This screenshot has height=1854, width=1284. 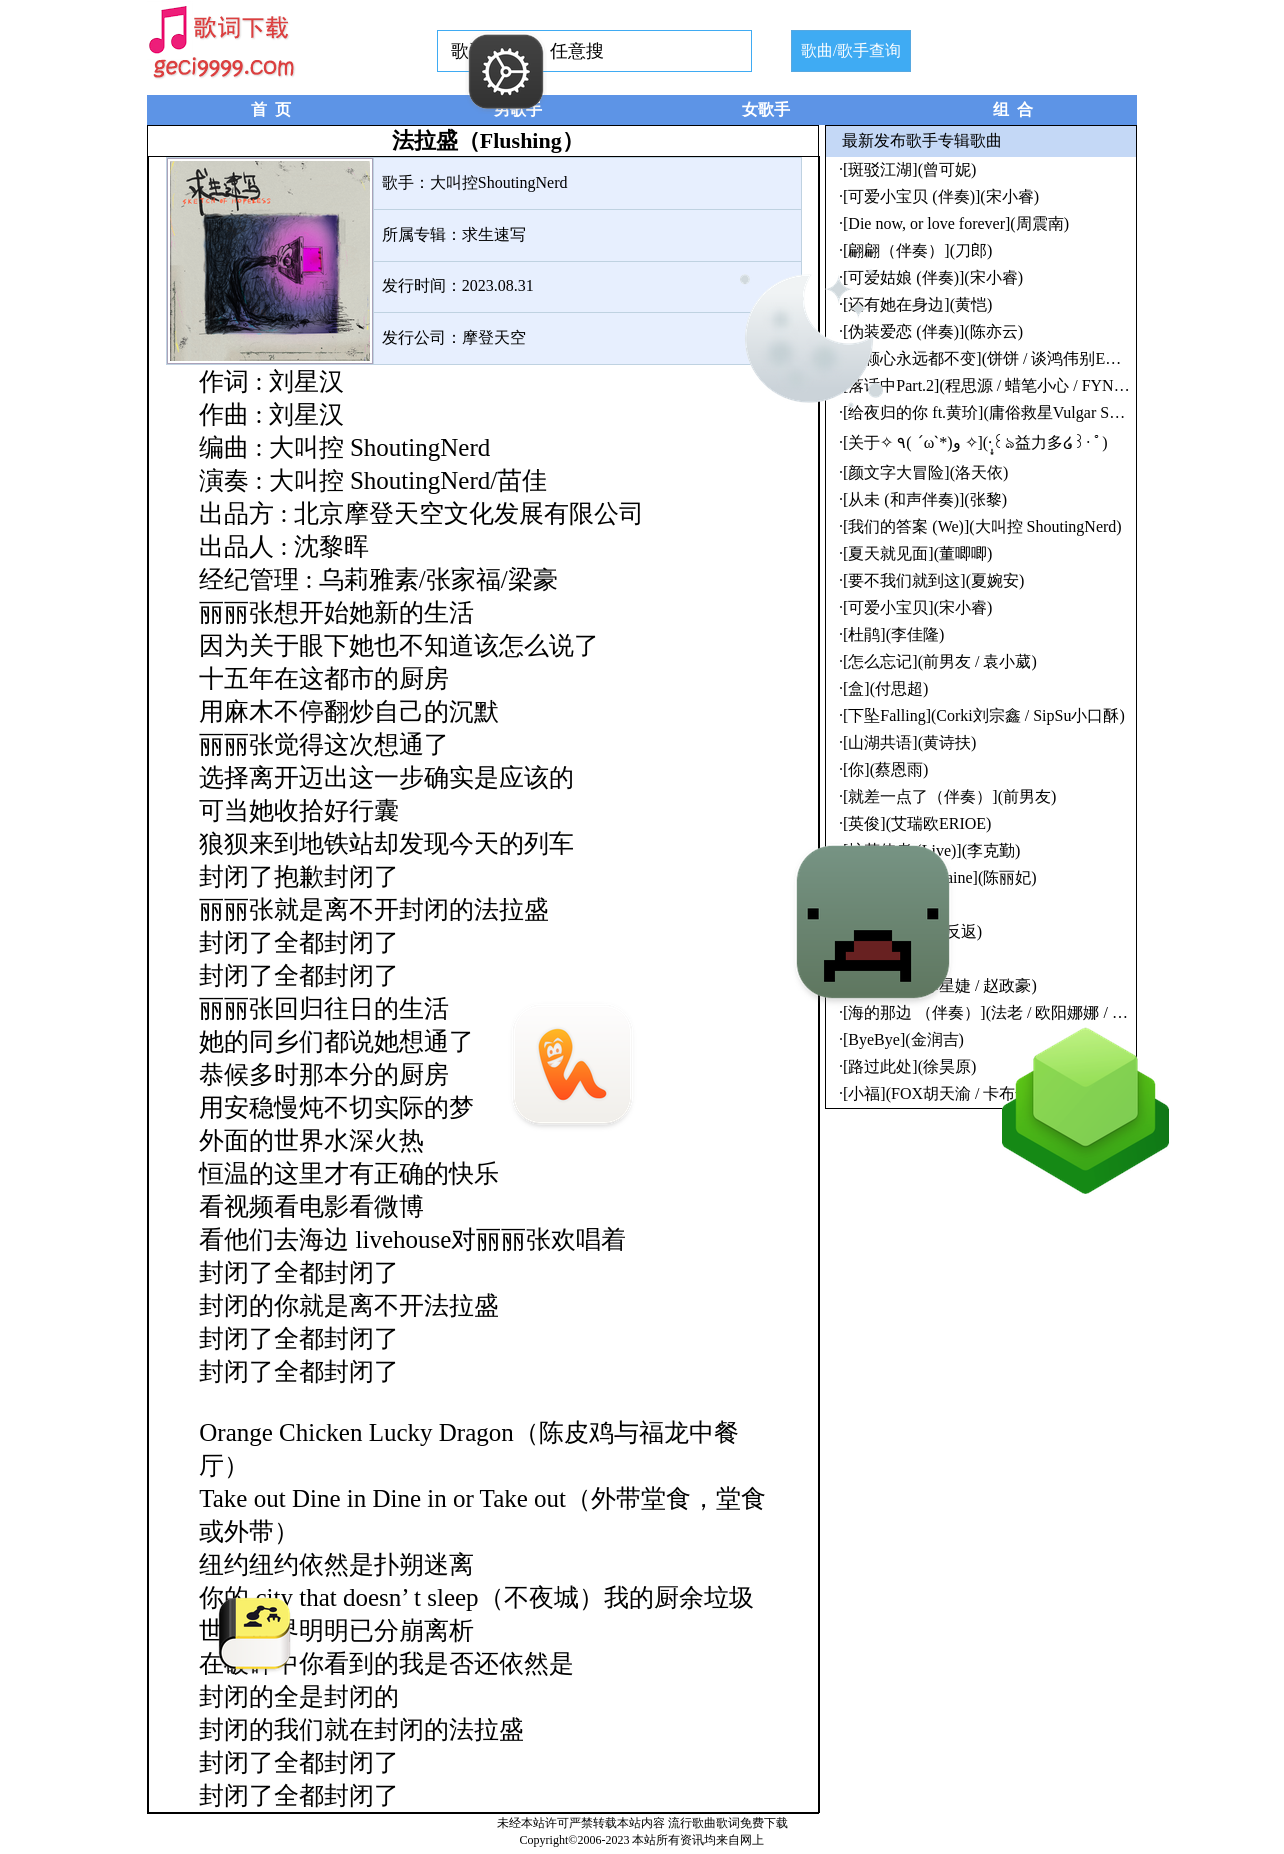 I want to click on launch gnome nibbles snake game, so click(x=572, y=1064).